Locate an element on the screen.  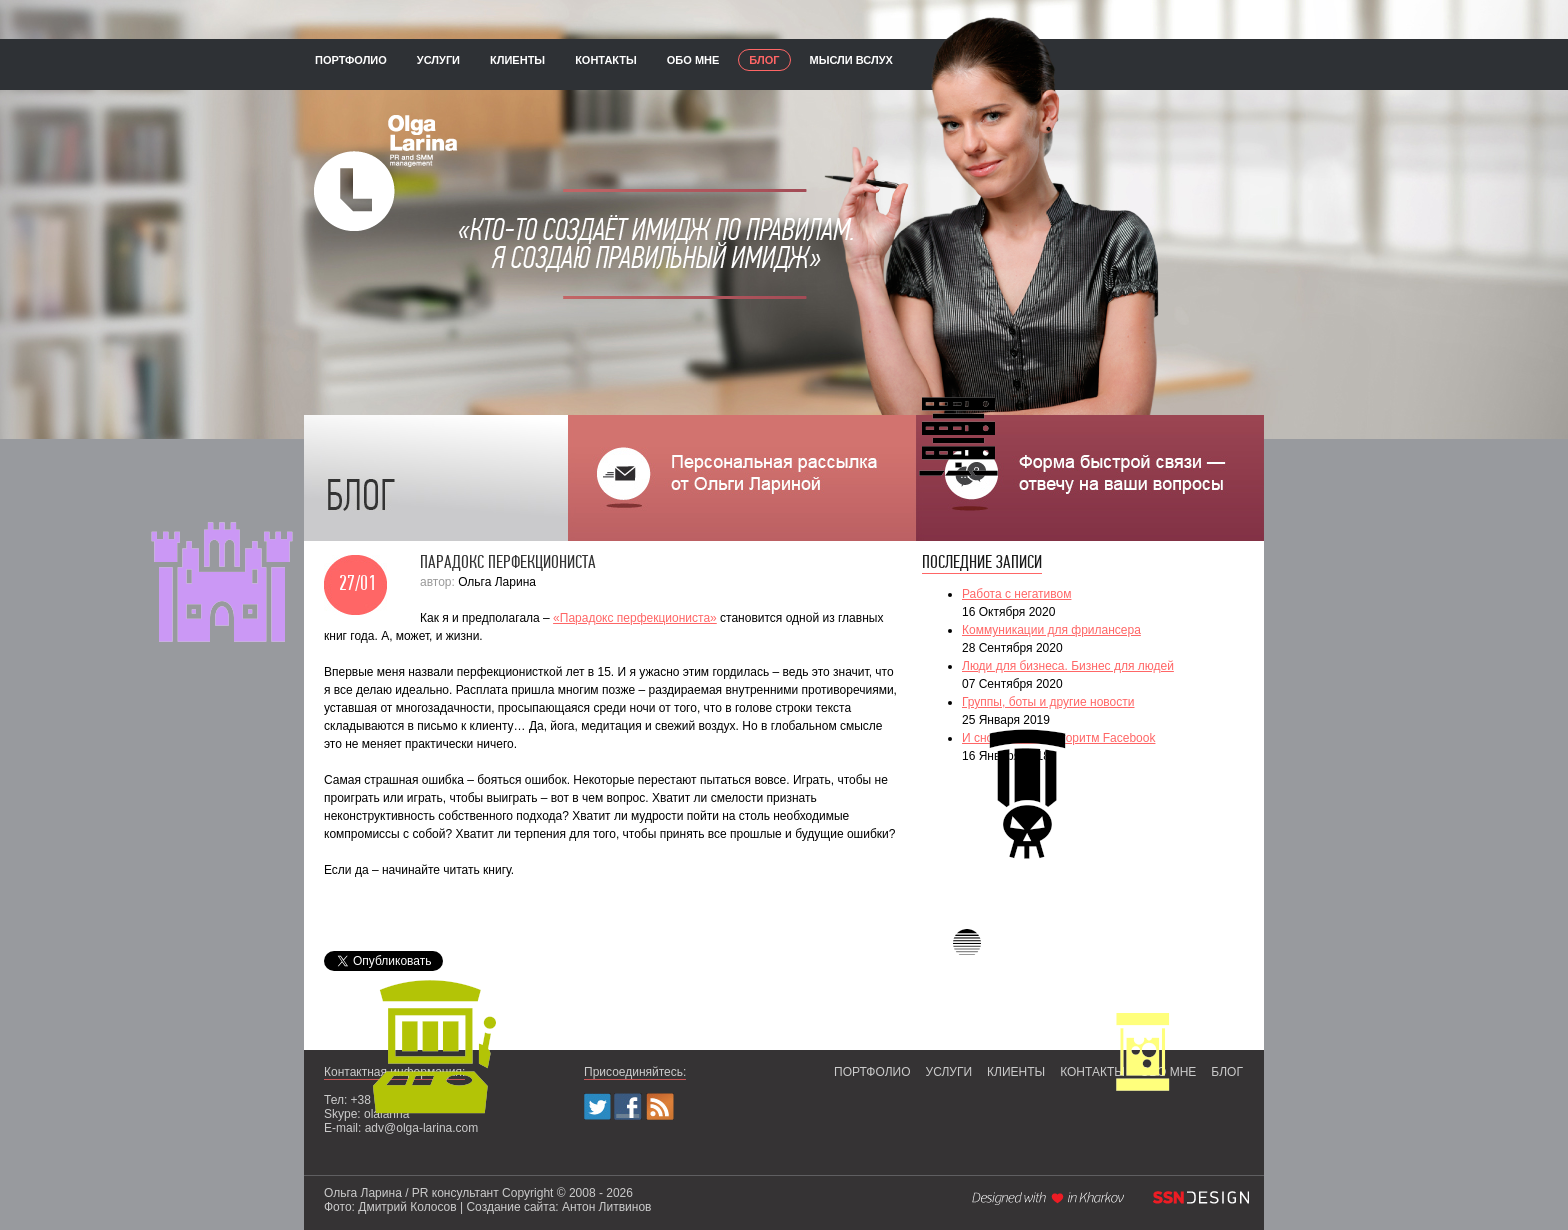
open slot machine game is located at coordinates (430, 1046).